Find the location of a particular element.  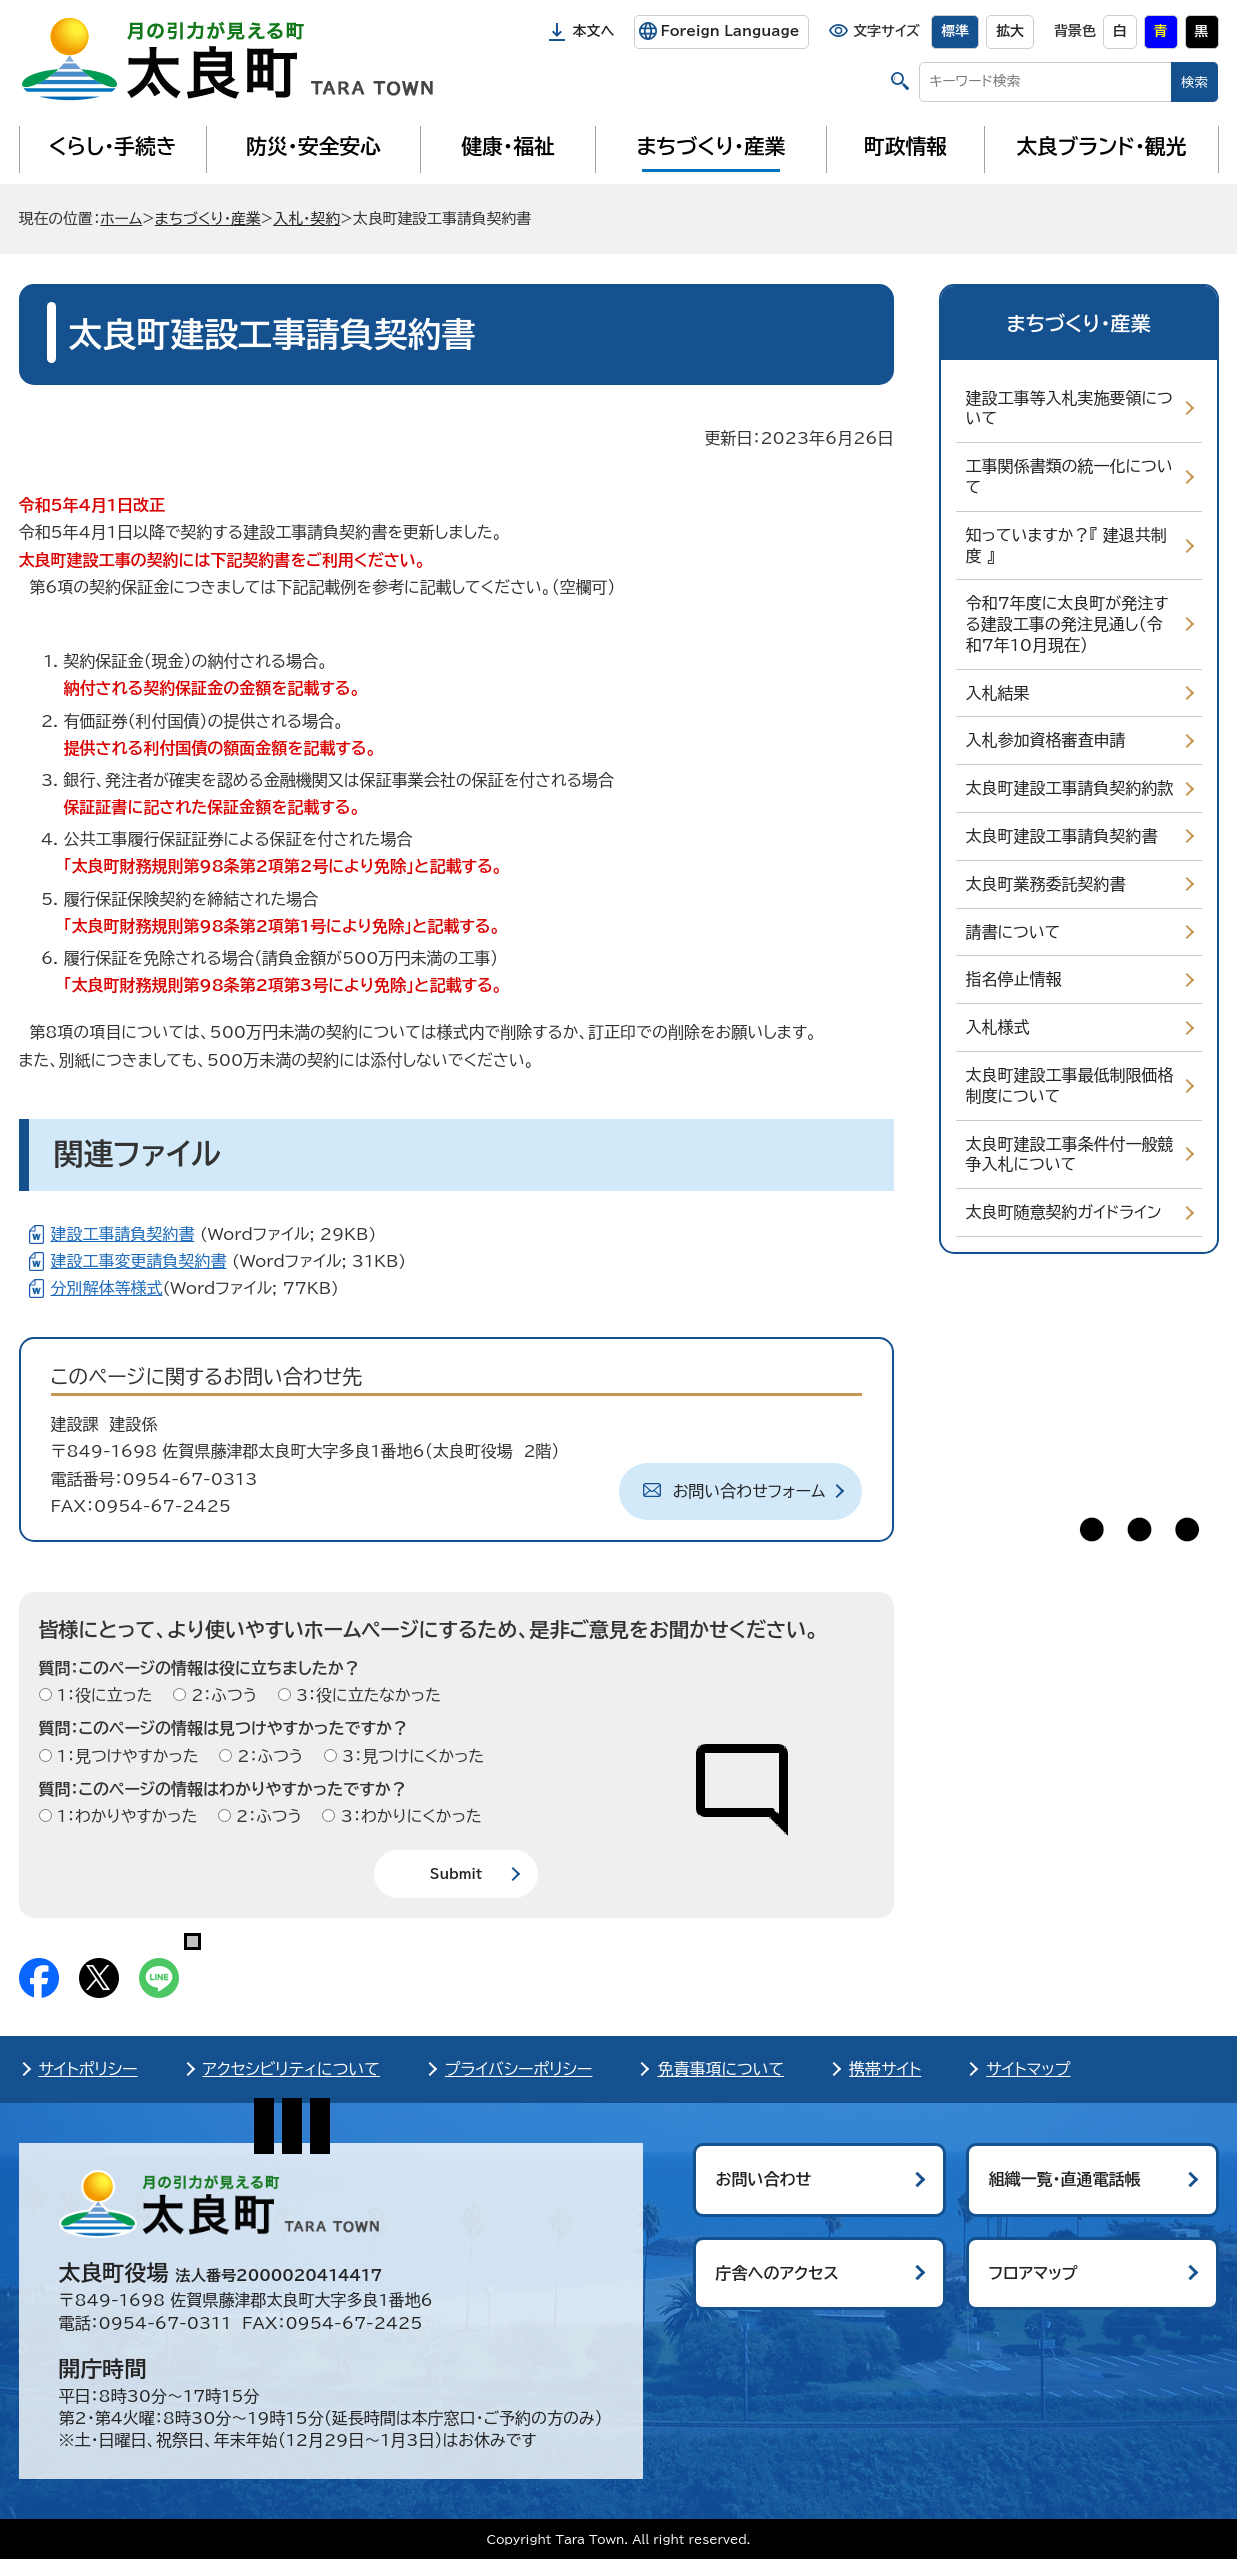

open more options menu is located at coordinates (1139, 1529).